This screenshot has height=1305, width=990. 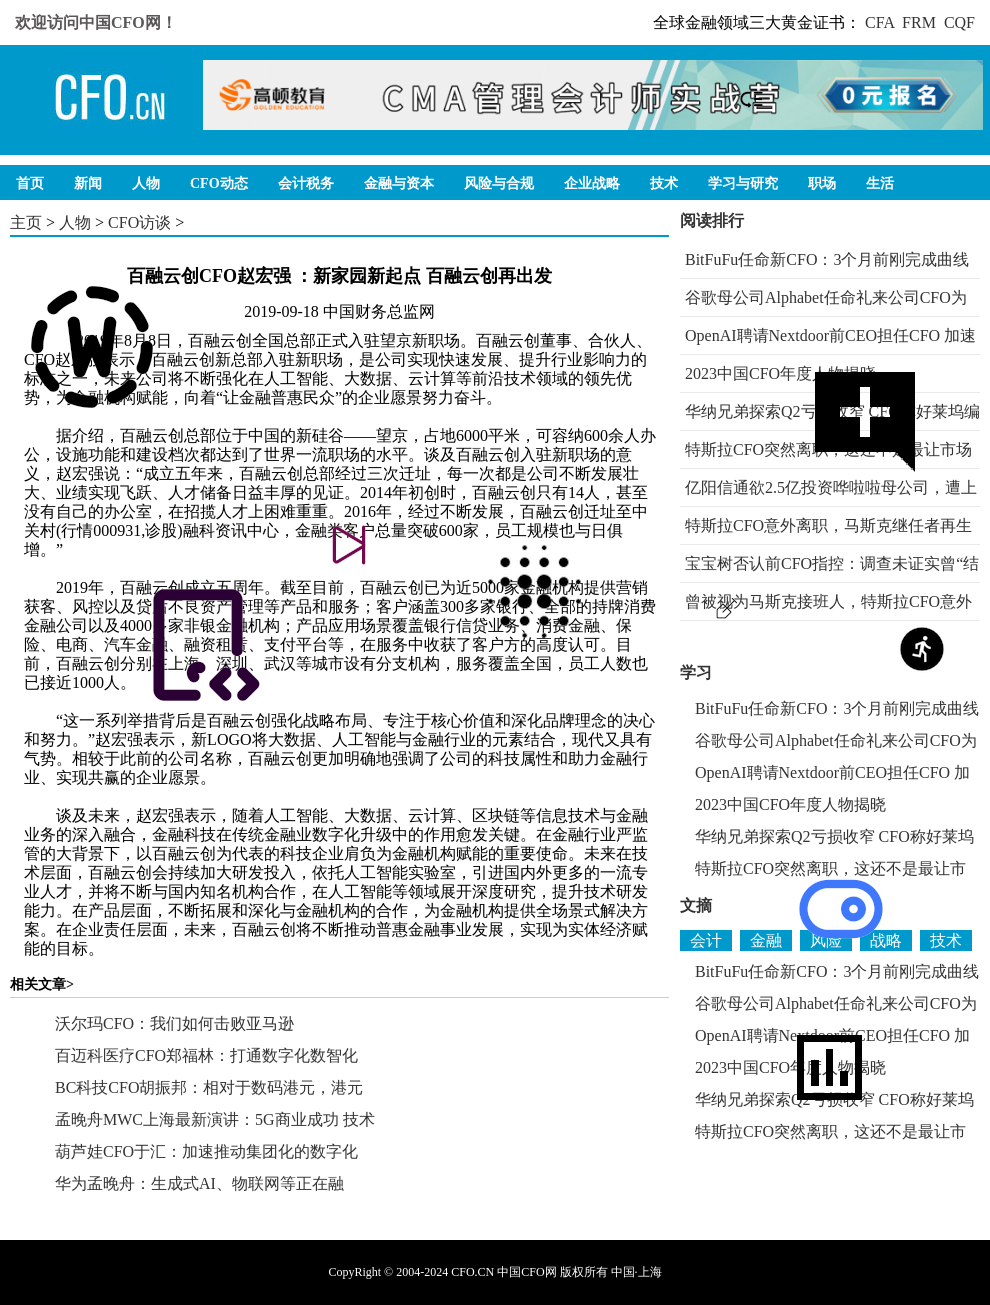 I want to click on access tablet developer tools, so click(x=198, y=645).